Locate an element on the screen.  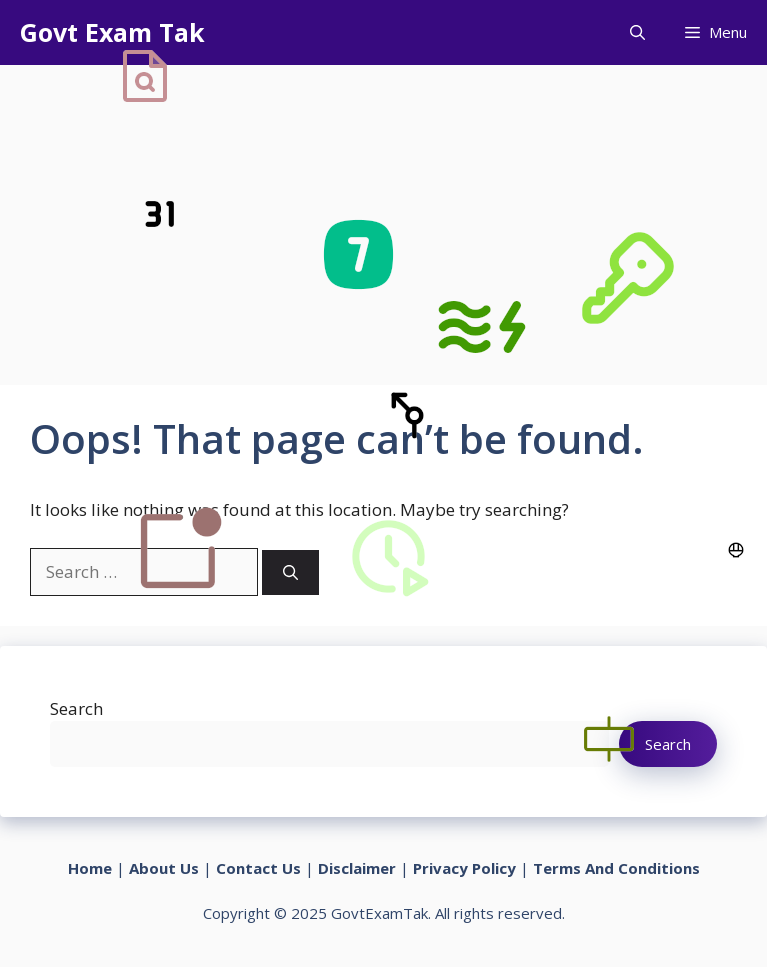
indicates new notifications or alerts is located at coordinates (179, 549).